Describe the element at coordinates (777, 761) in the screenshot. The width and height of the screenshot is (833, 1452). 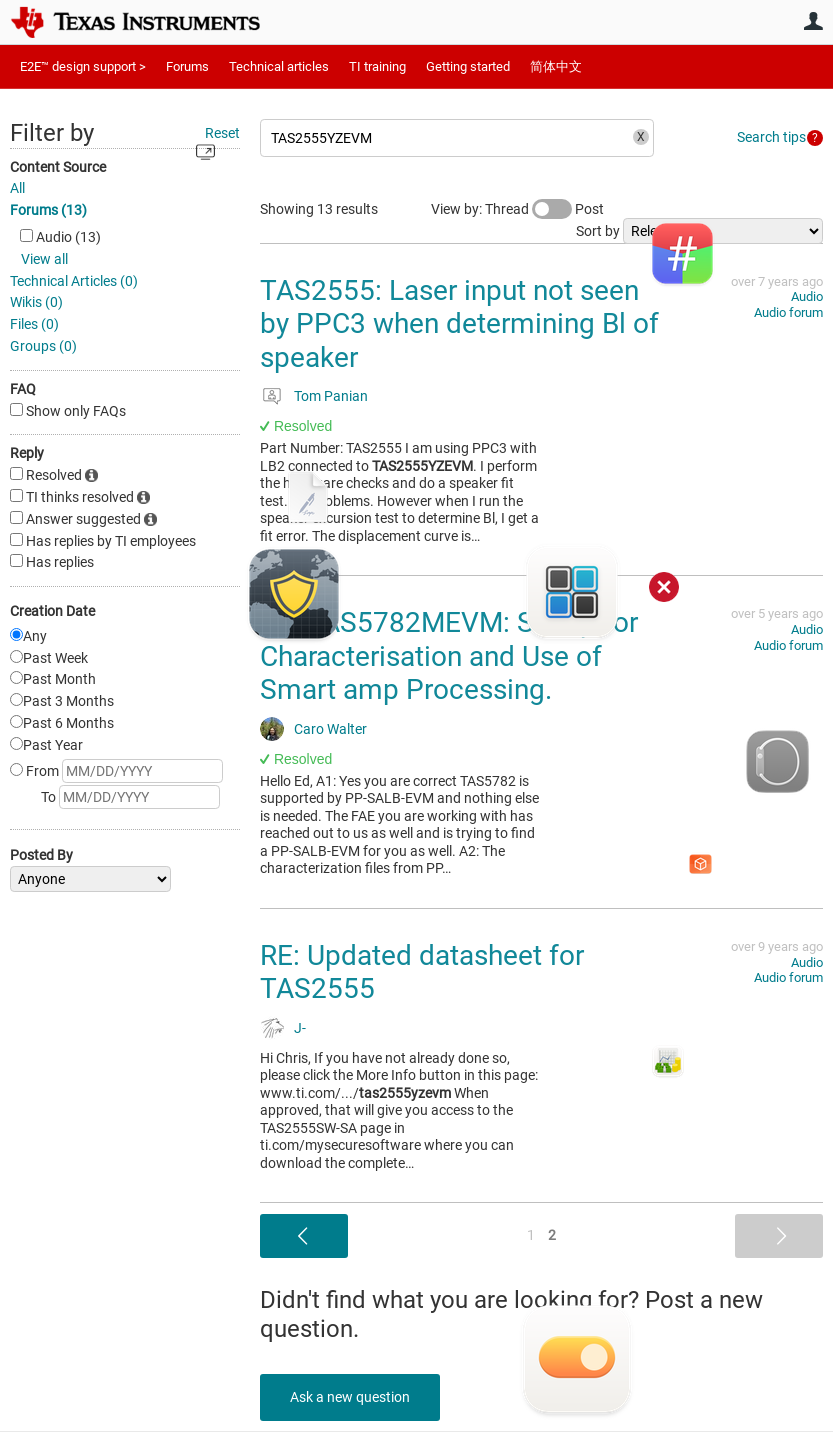
I see `open the Apple Watch companion app` at that location.